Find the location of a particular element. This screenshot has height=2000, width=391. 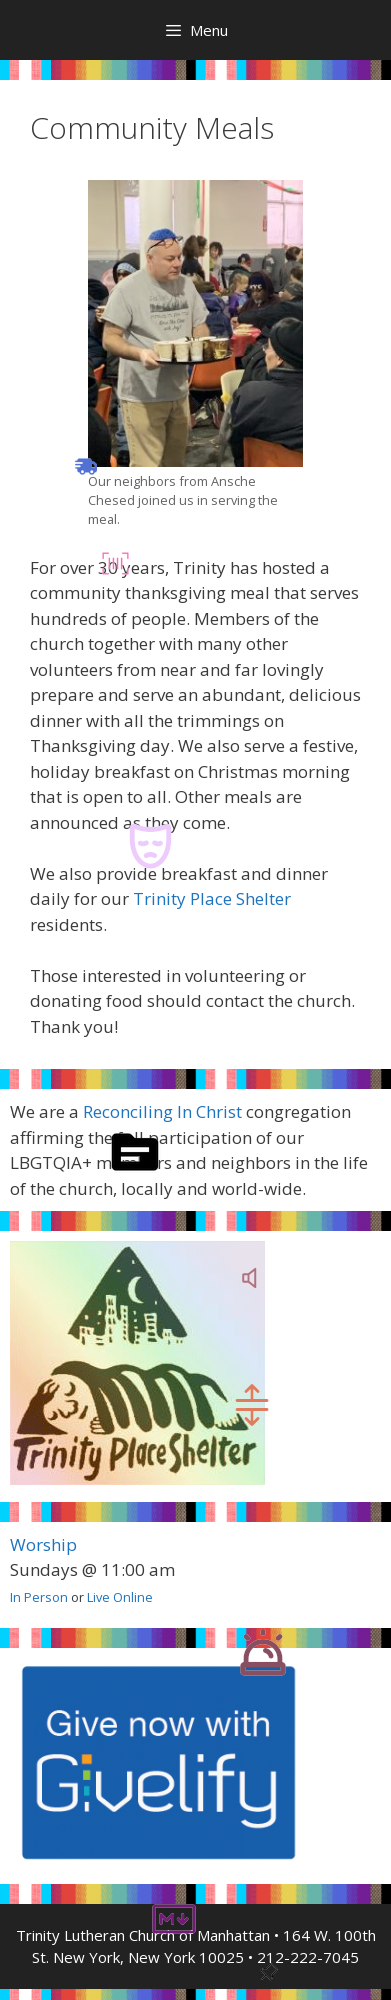

pin an item to keep it visible is located at coordinates (268, 1972).